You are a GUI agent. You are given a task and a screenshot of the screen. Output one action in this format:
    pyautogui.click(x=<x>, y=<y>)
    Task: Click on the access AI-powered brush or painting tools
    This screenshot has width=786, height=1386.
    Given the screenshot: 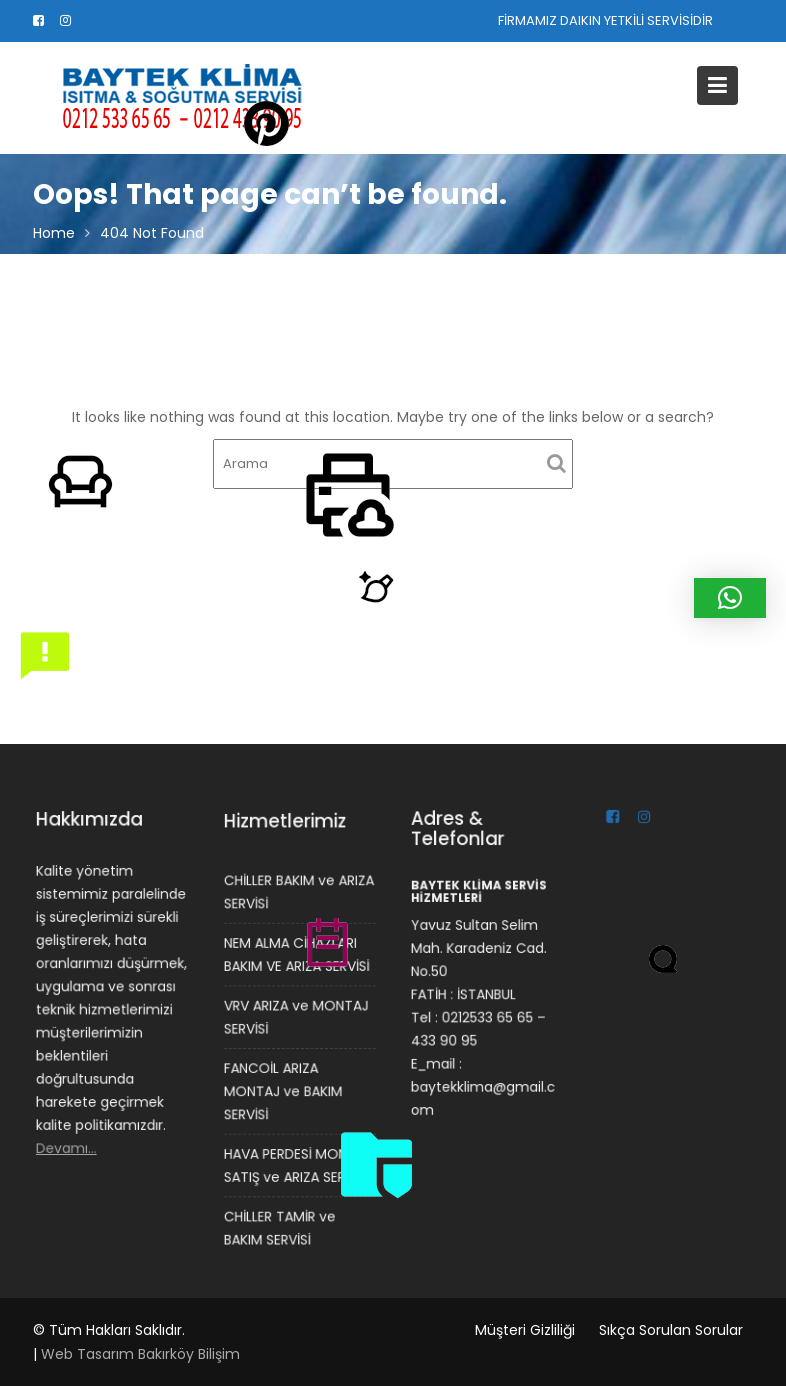 What is the action you would take?
    pyautogui.click(x=377, y=589)
    